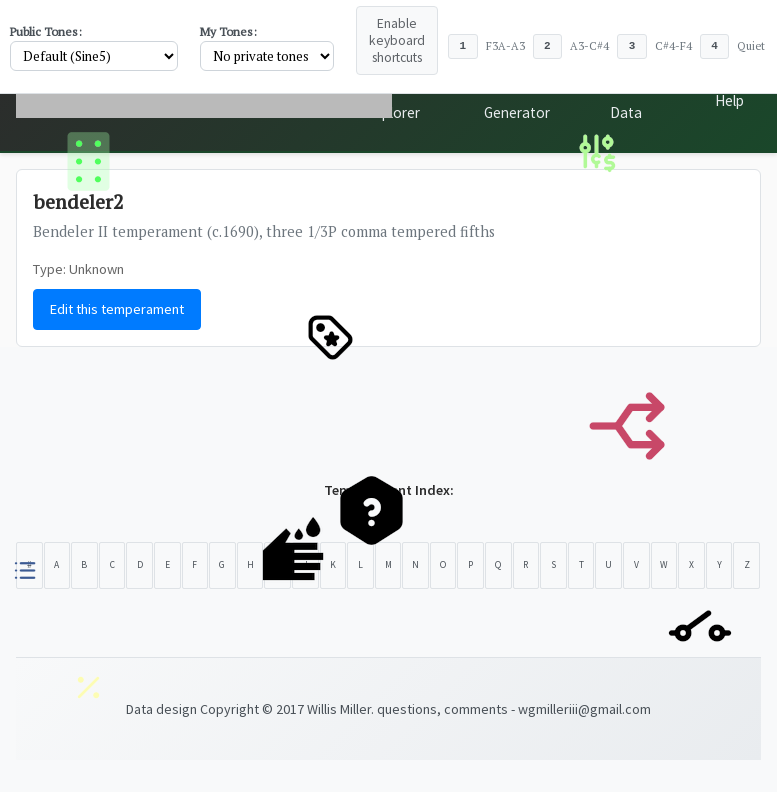 This screenshot has width=777, height=792. I want to click on drag to reorder items in a list, so click(88, 161).